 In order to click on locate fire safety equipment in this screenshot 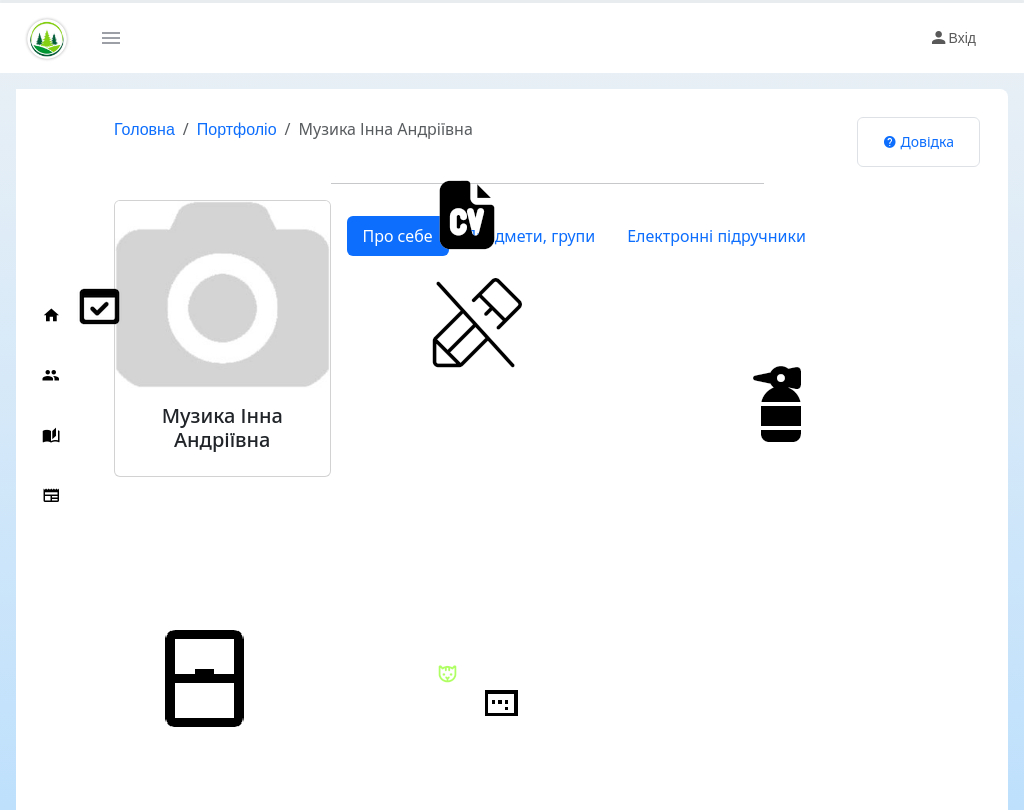, I will do `click(781, 402)`.